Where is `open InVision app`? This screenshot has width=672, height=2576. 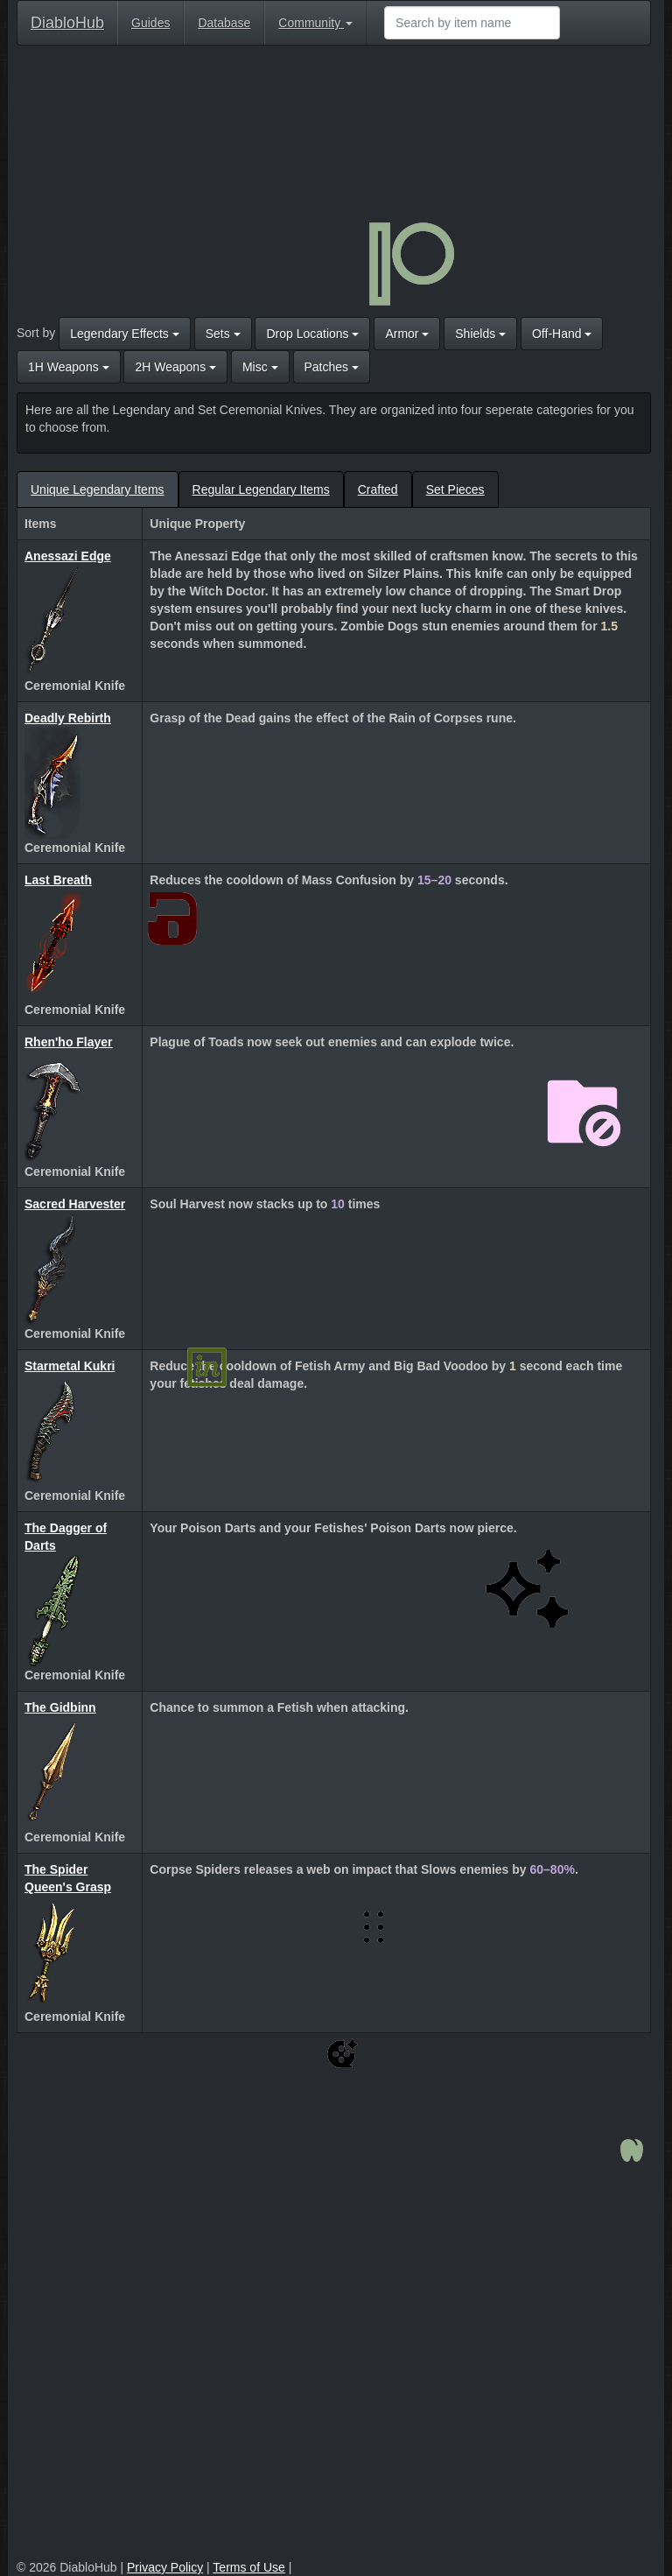
open InVision app is located at coordinates (206, 1367).